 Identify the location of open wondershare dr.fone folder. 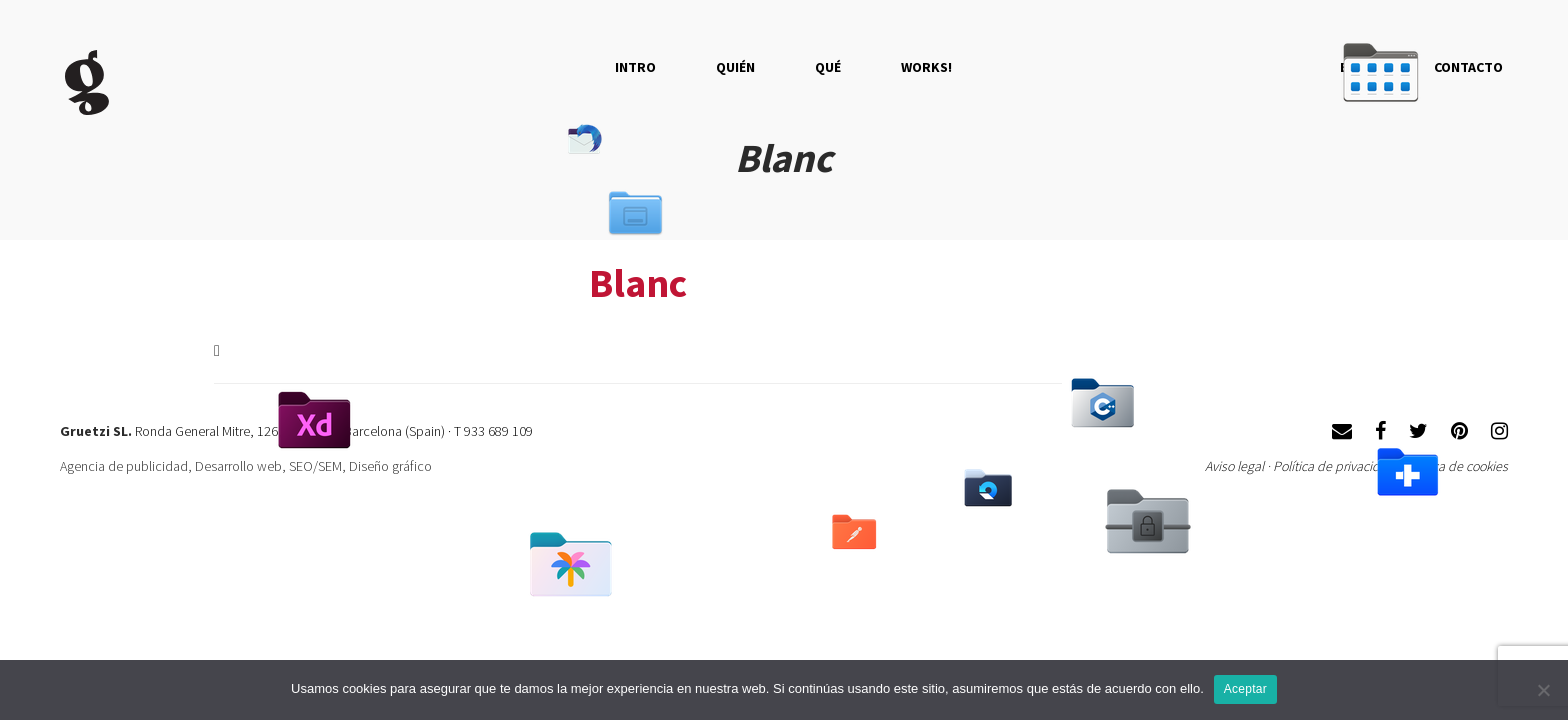
(1407, 473).